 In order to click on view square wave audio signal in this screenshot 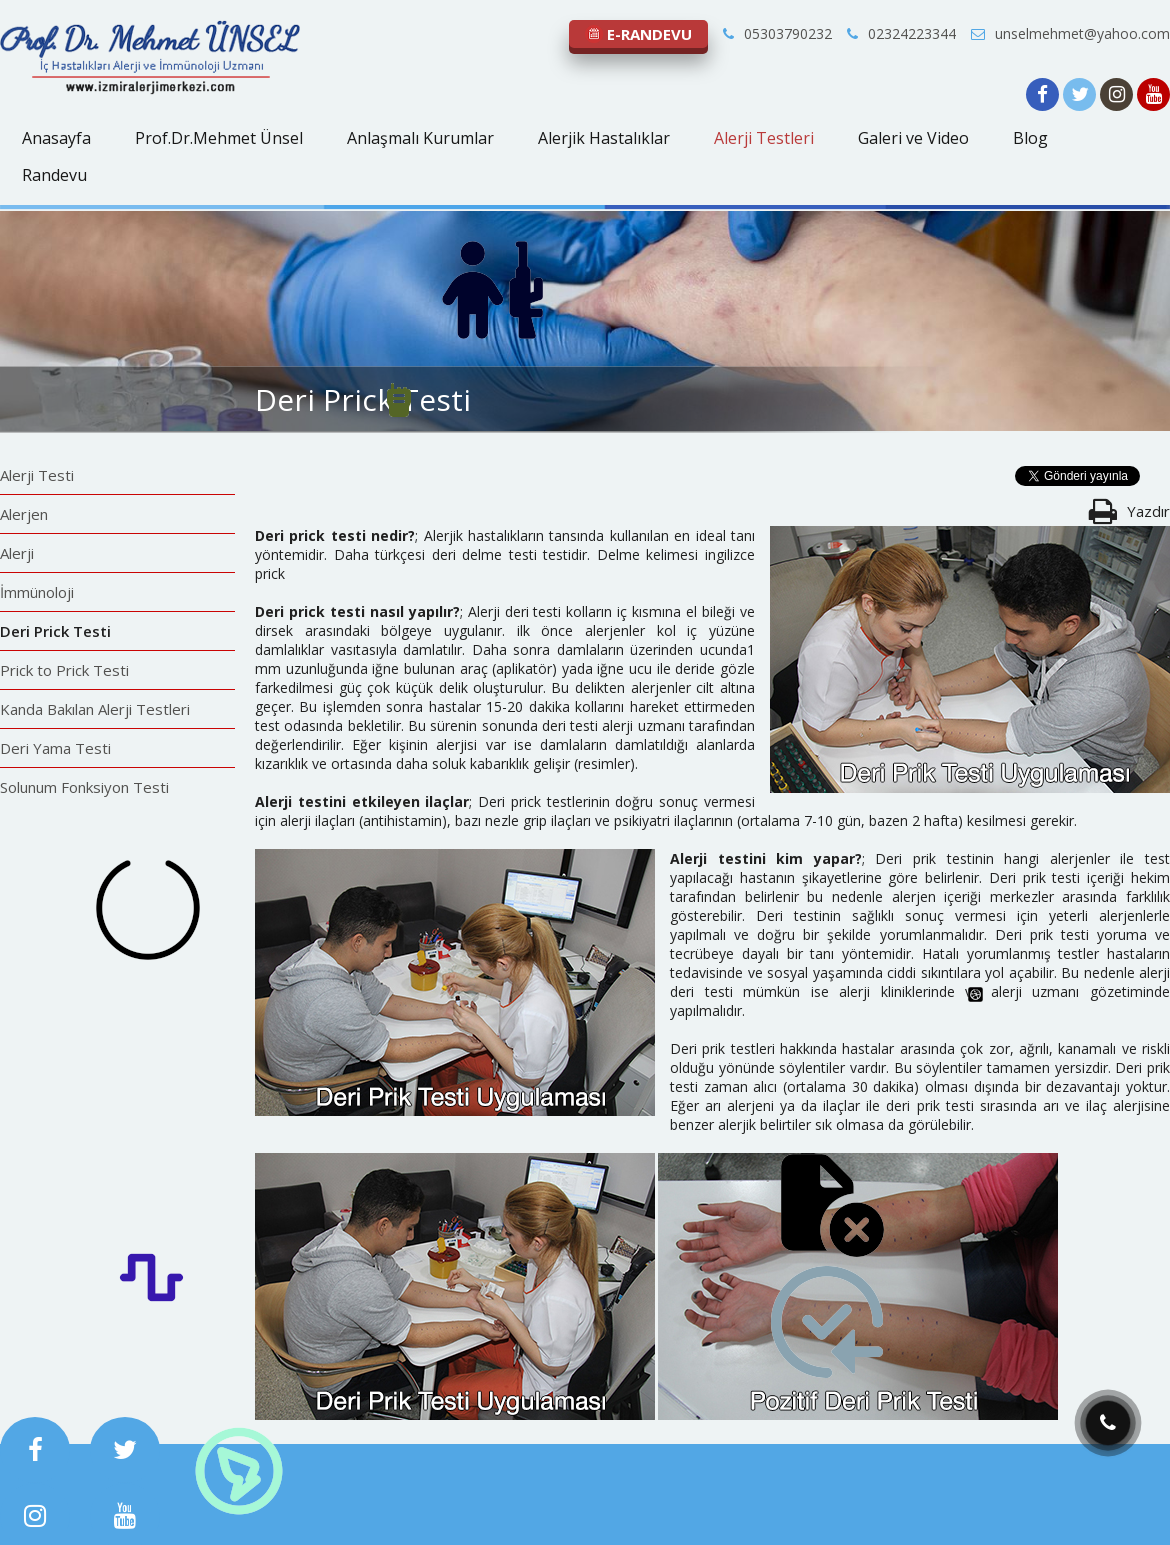, I will do `click(151, 1277)`.